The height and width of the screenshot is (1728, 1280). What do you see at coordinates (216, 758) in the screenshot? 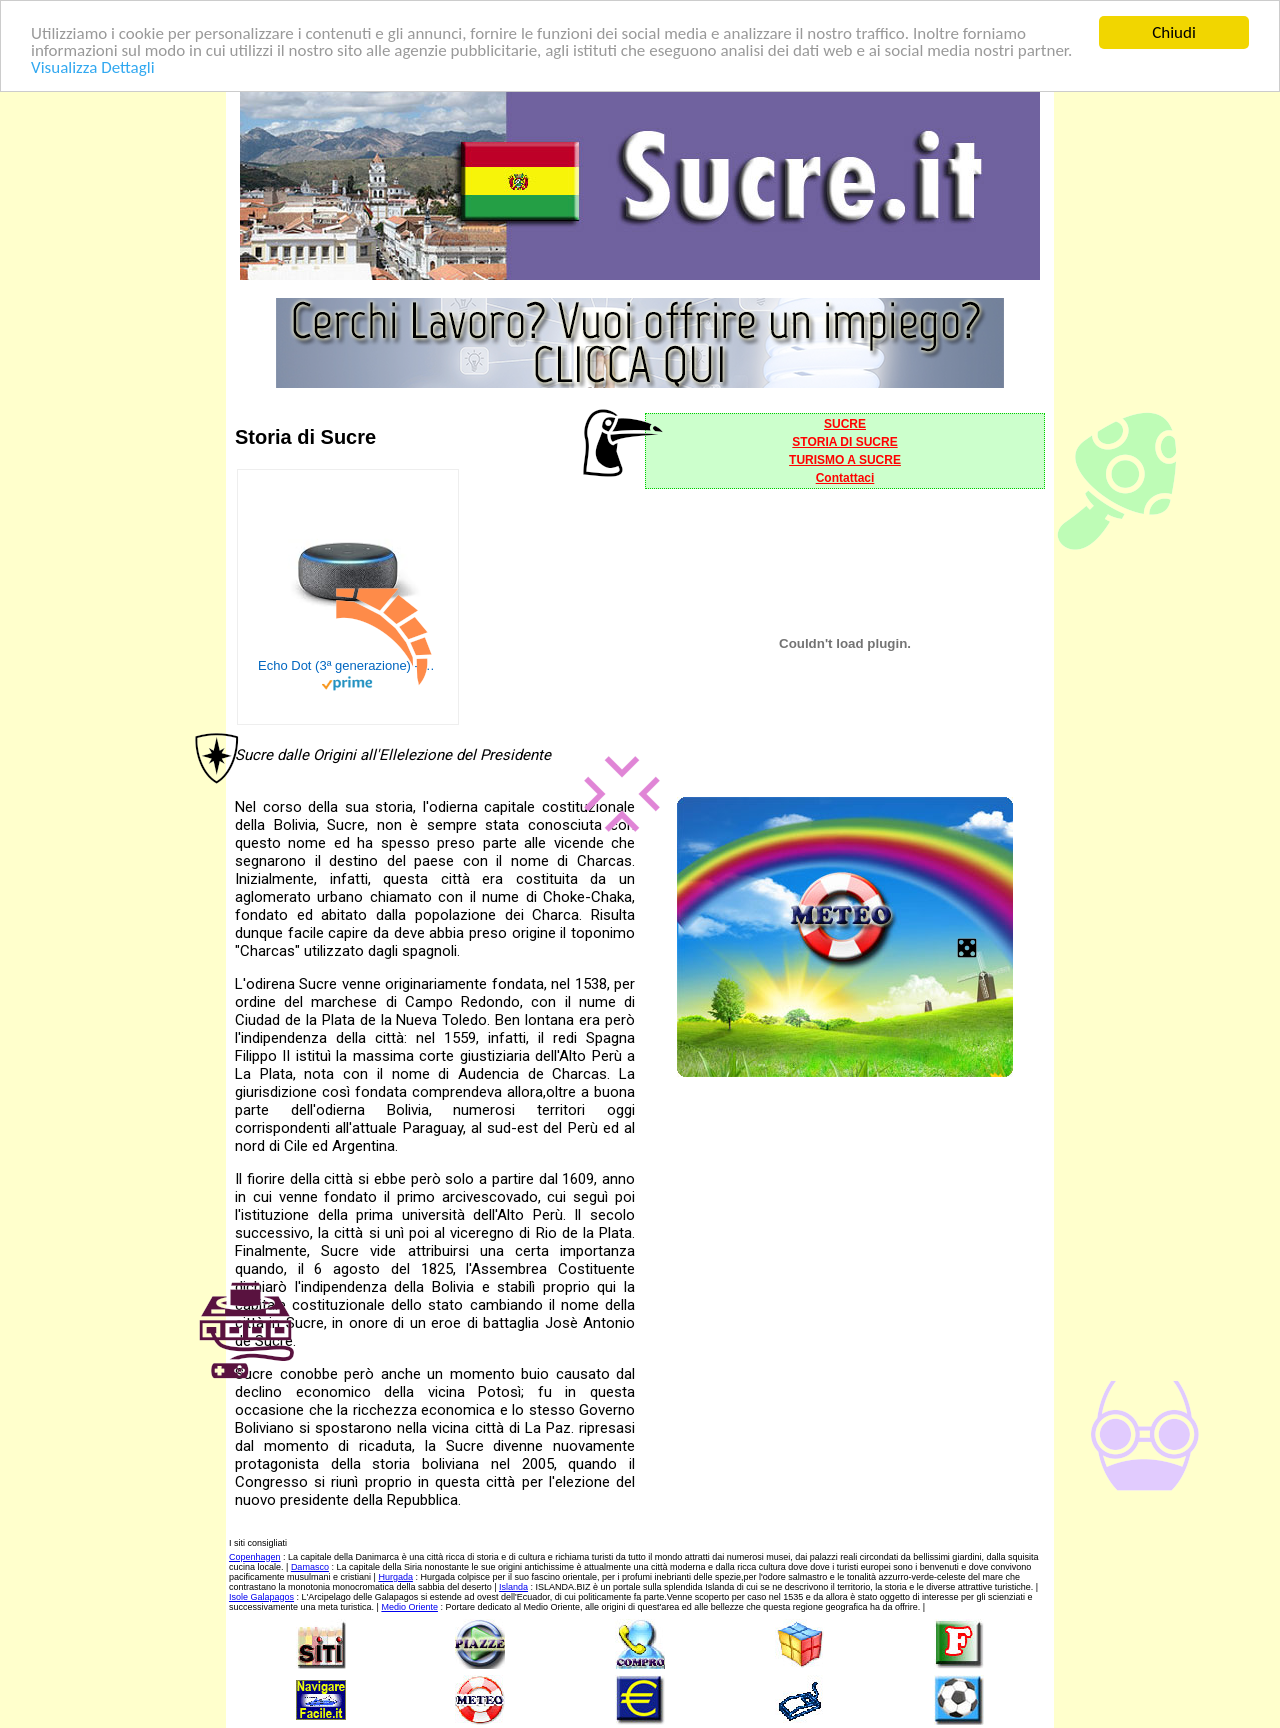
I see `activate shield or defense mode` at bounding box center [216, 758].